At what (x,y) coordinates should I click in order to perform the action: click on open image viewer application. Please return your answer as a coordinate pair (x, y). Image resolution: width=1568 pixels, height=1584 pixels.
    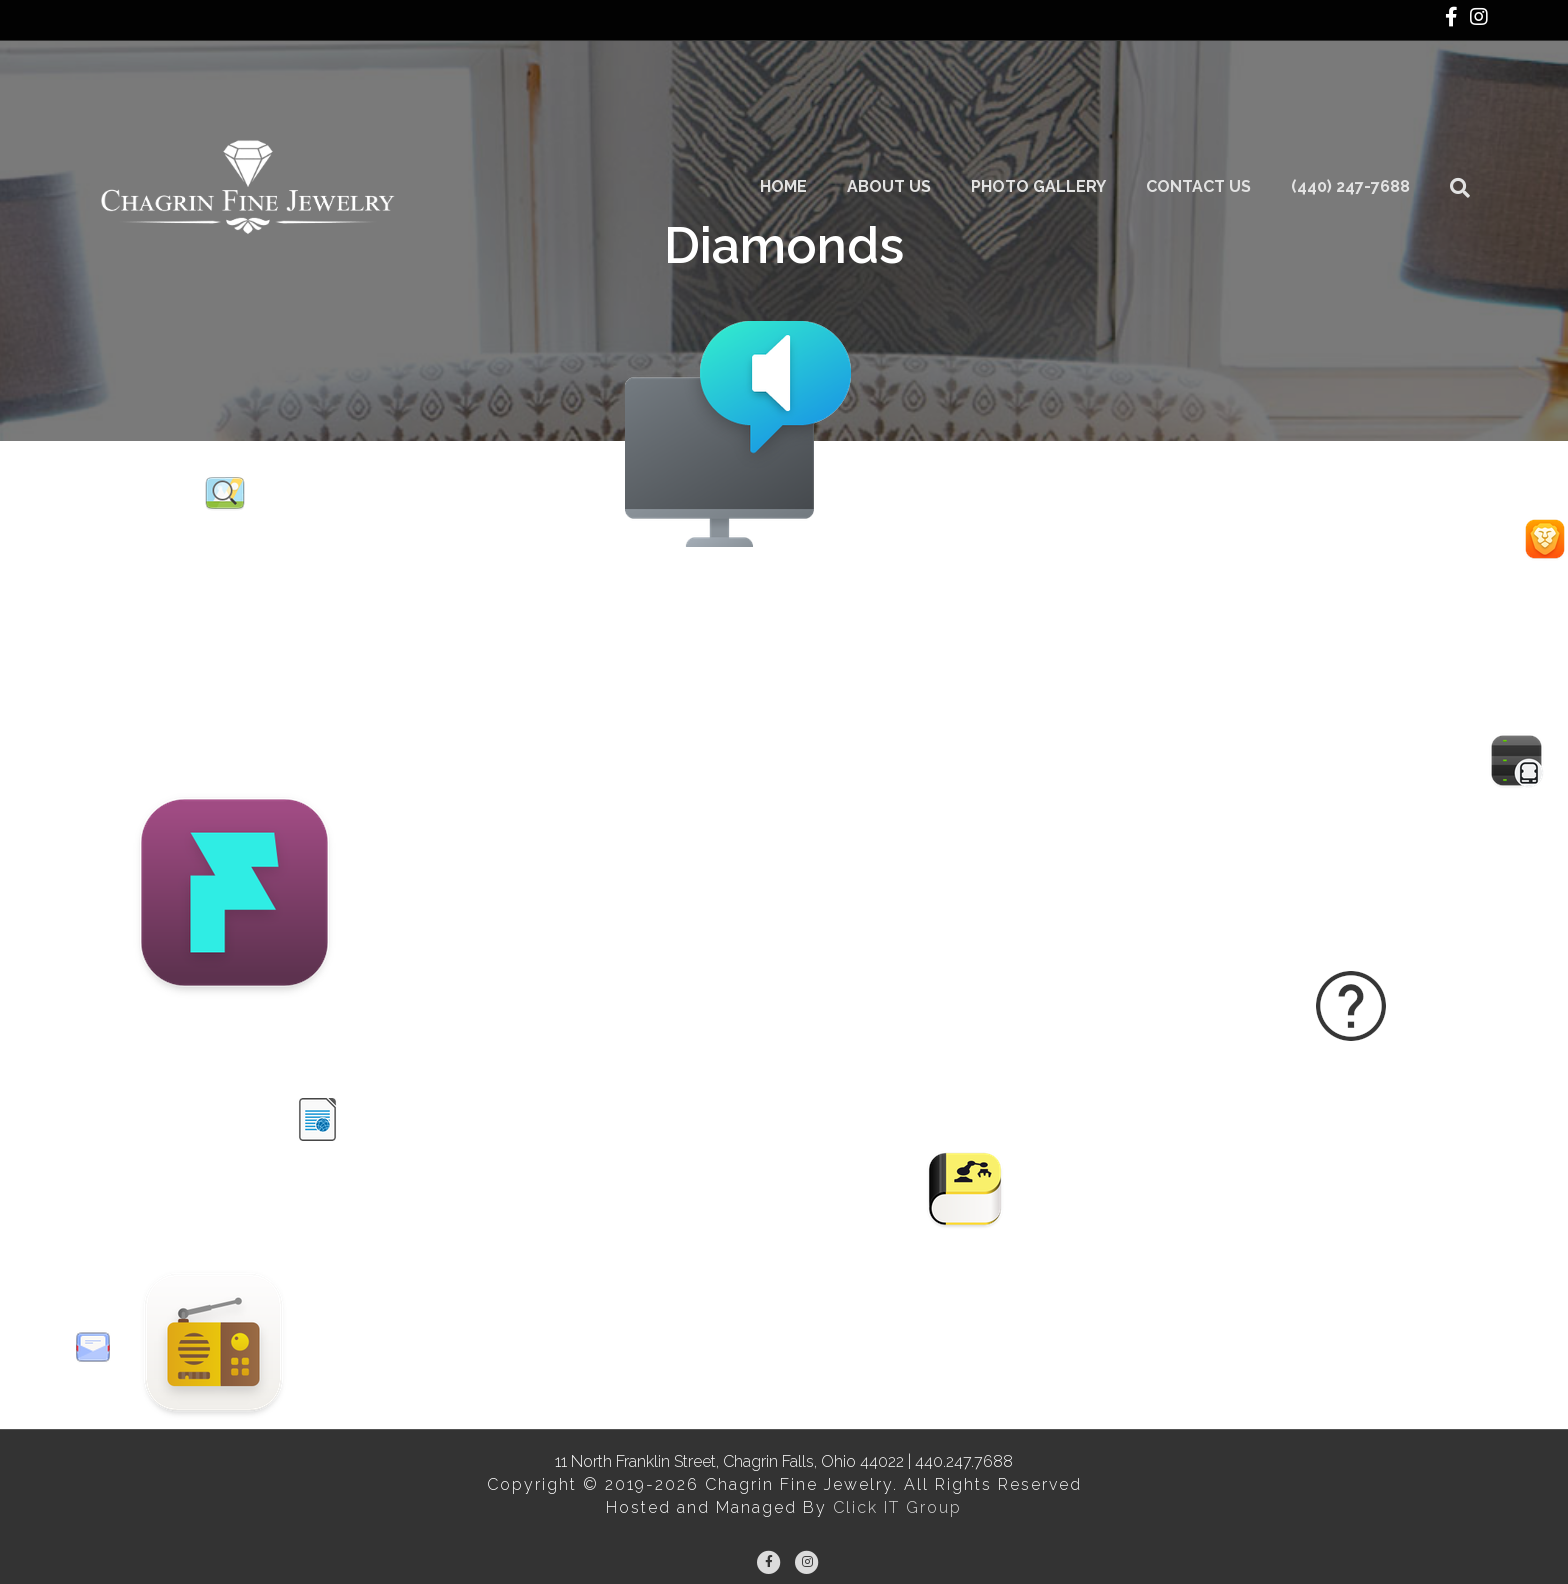
    Looking at the image, I should click on (225, 493).